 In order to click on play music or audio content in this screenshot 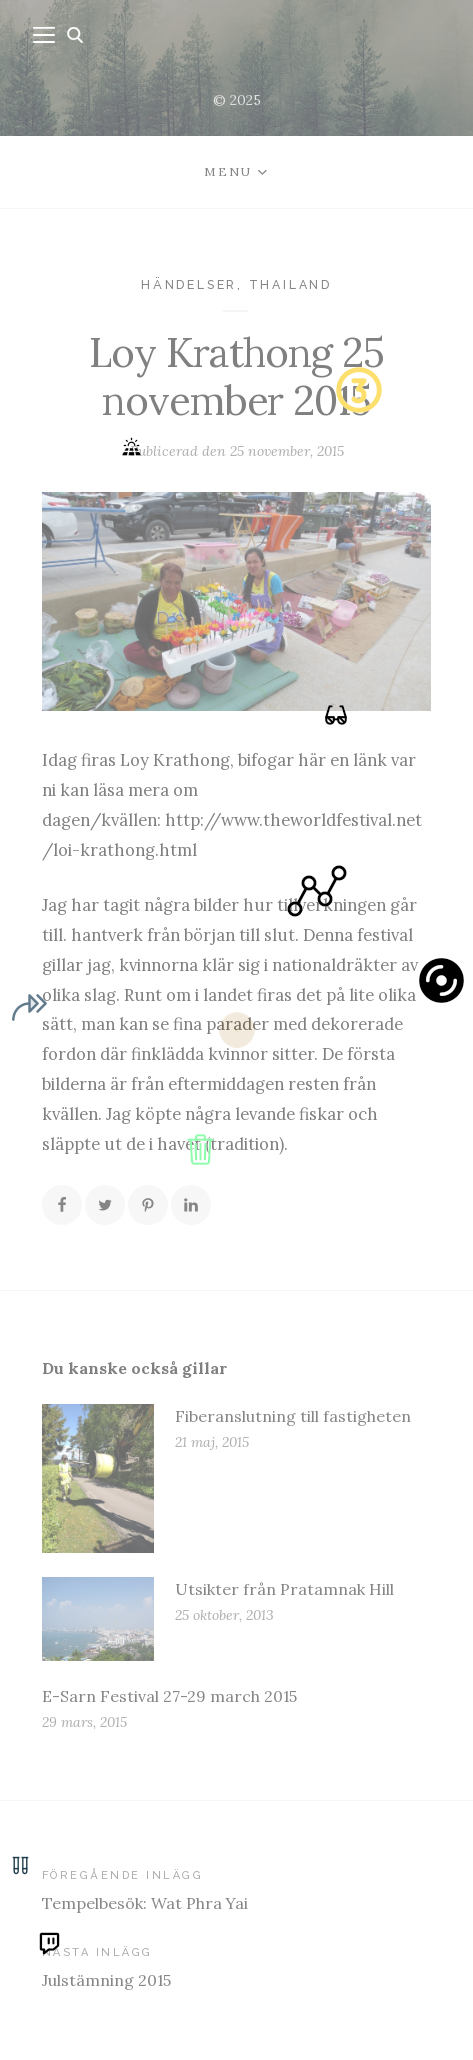, I will do `click(441, 980)`.